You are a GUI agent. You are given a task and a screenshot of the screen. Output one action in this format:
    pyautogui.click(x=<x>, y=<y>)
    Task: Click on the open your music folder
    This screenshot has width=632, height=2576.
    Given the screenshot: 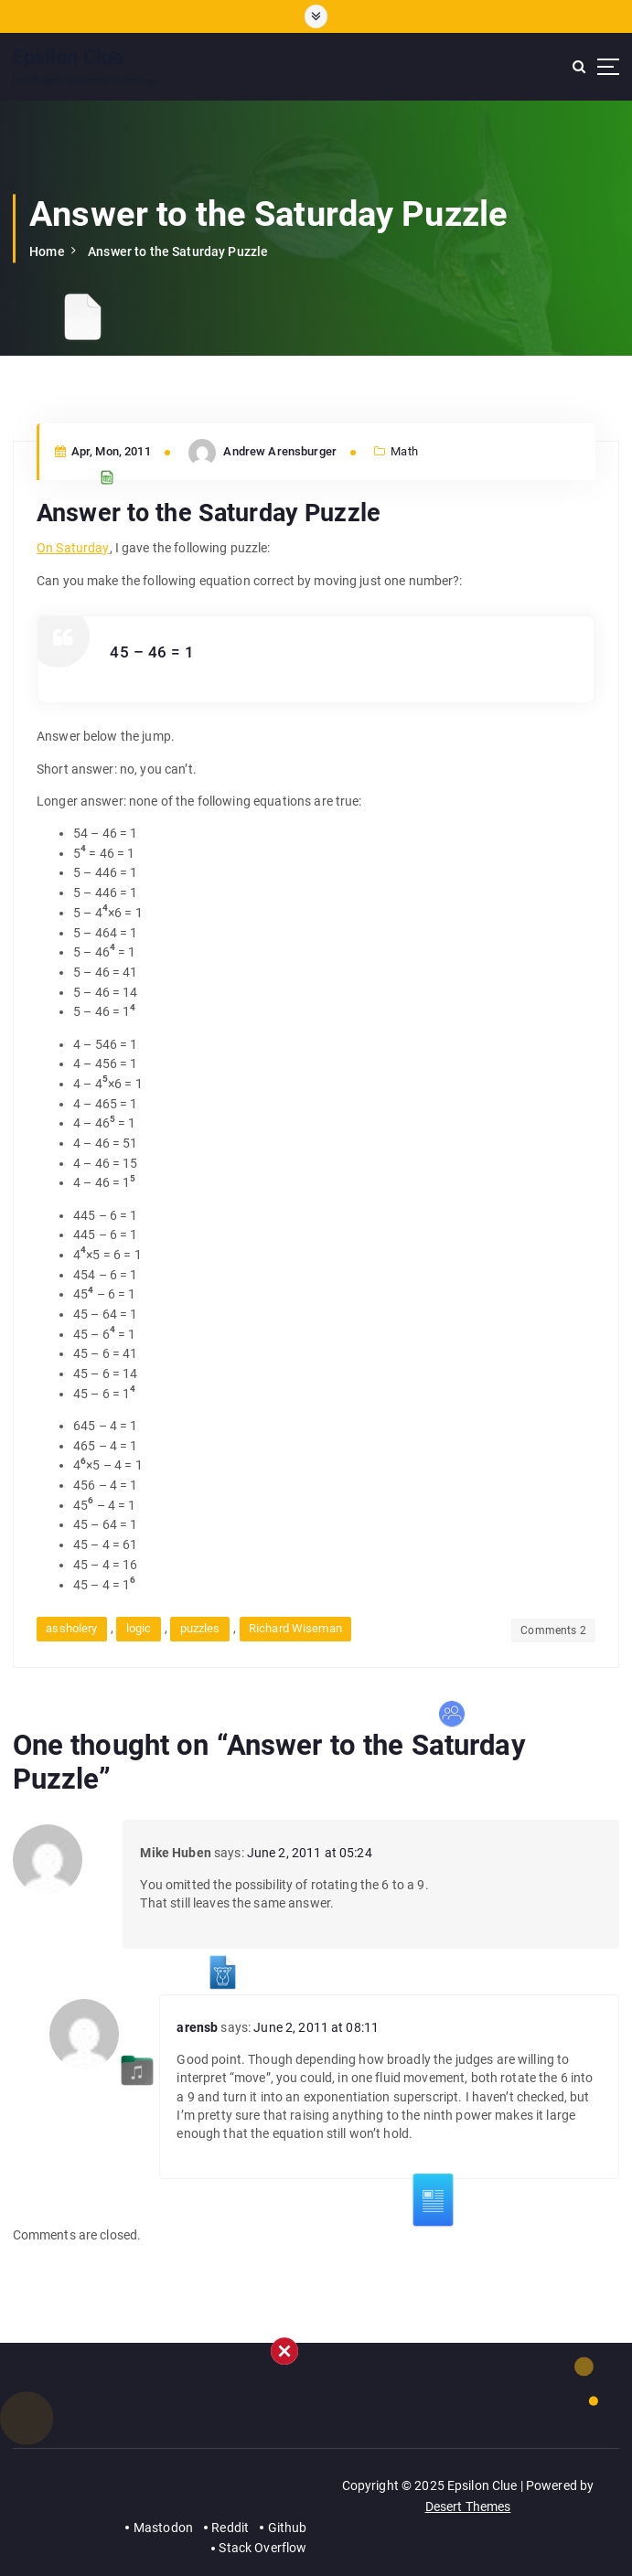 What is the action you would take?
    pyautogui.click(x=137, y=2070)
    